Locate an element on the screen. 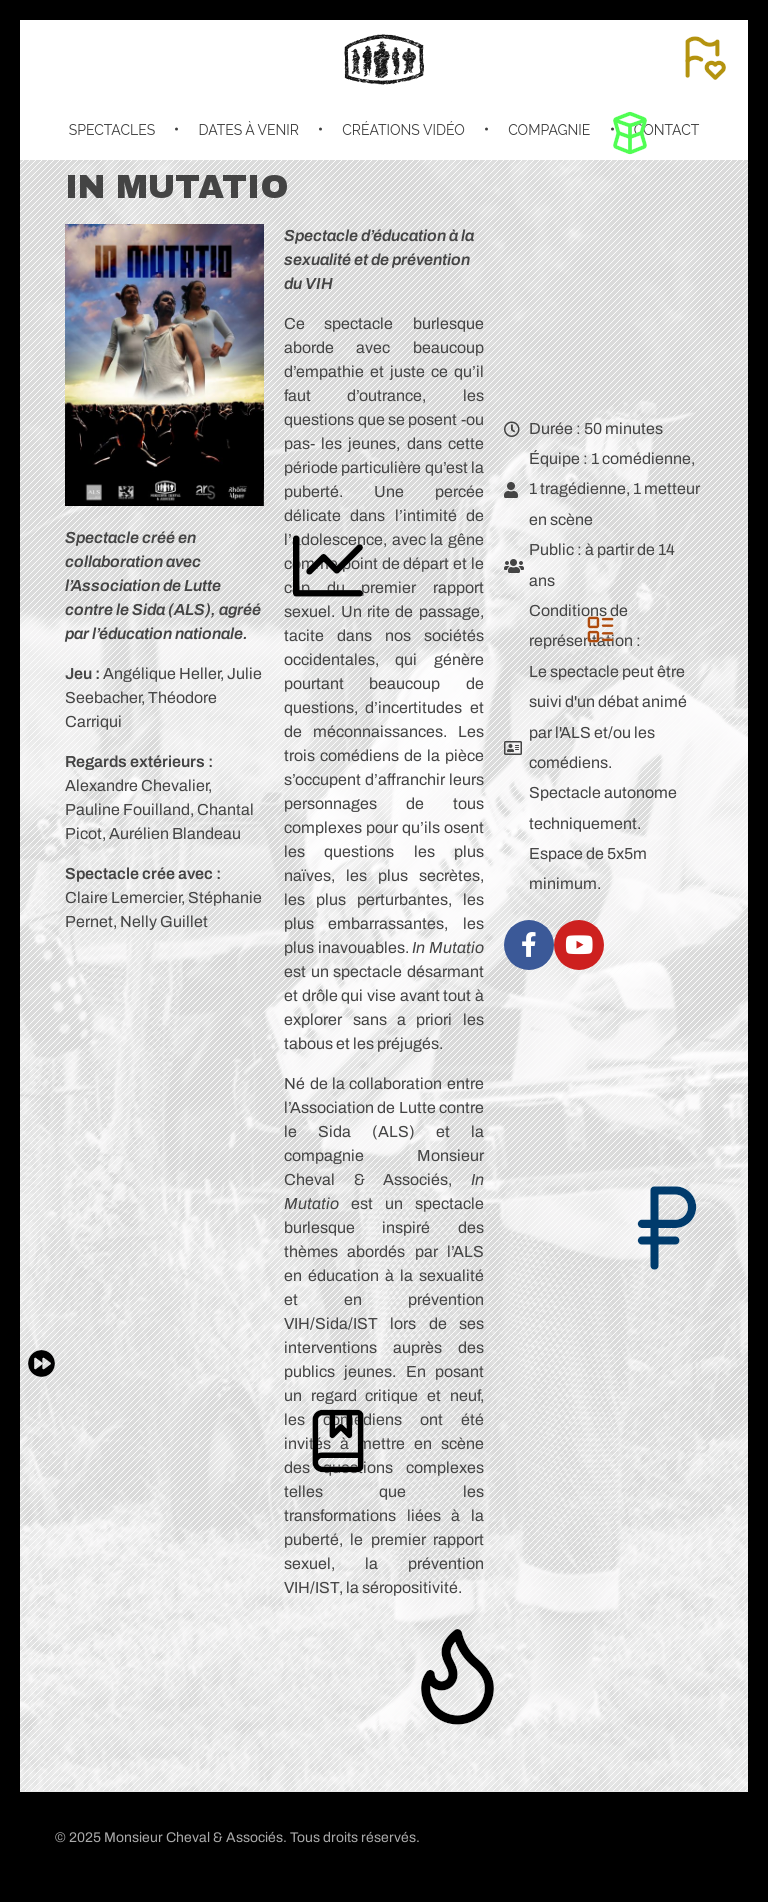 Image resolution: width=768 pixels, height=1902 pixels. indicates price or amount in russian rubles is located at coordinates (667, 1228).